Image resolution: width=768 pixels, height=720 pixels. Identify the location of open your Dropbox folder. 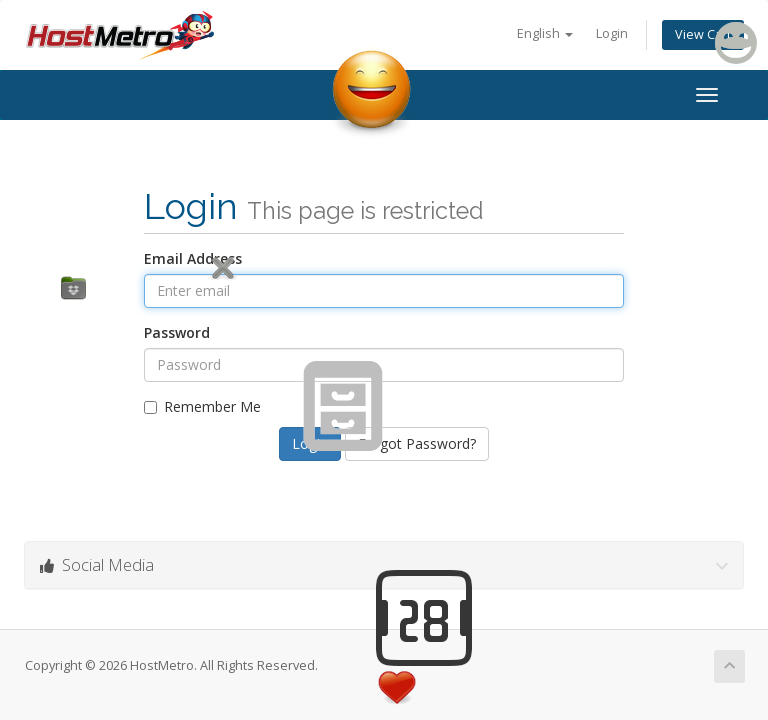
(73, 287).